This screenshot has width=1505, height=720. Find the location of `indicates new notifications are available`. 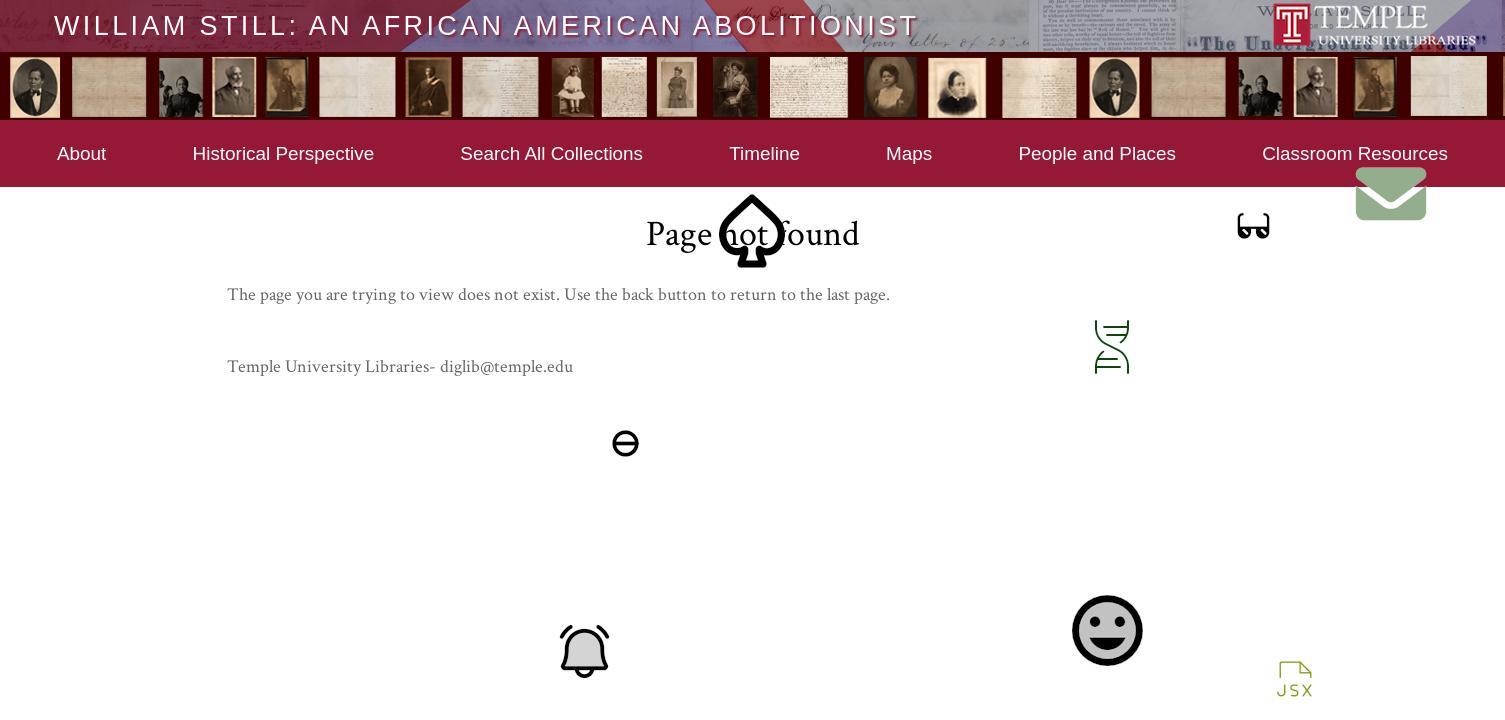

indicates new notifications are available is located at coordinates (584, 652).